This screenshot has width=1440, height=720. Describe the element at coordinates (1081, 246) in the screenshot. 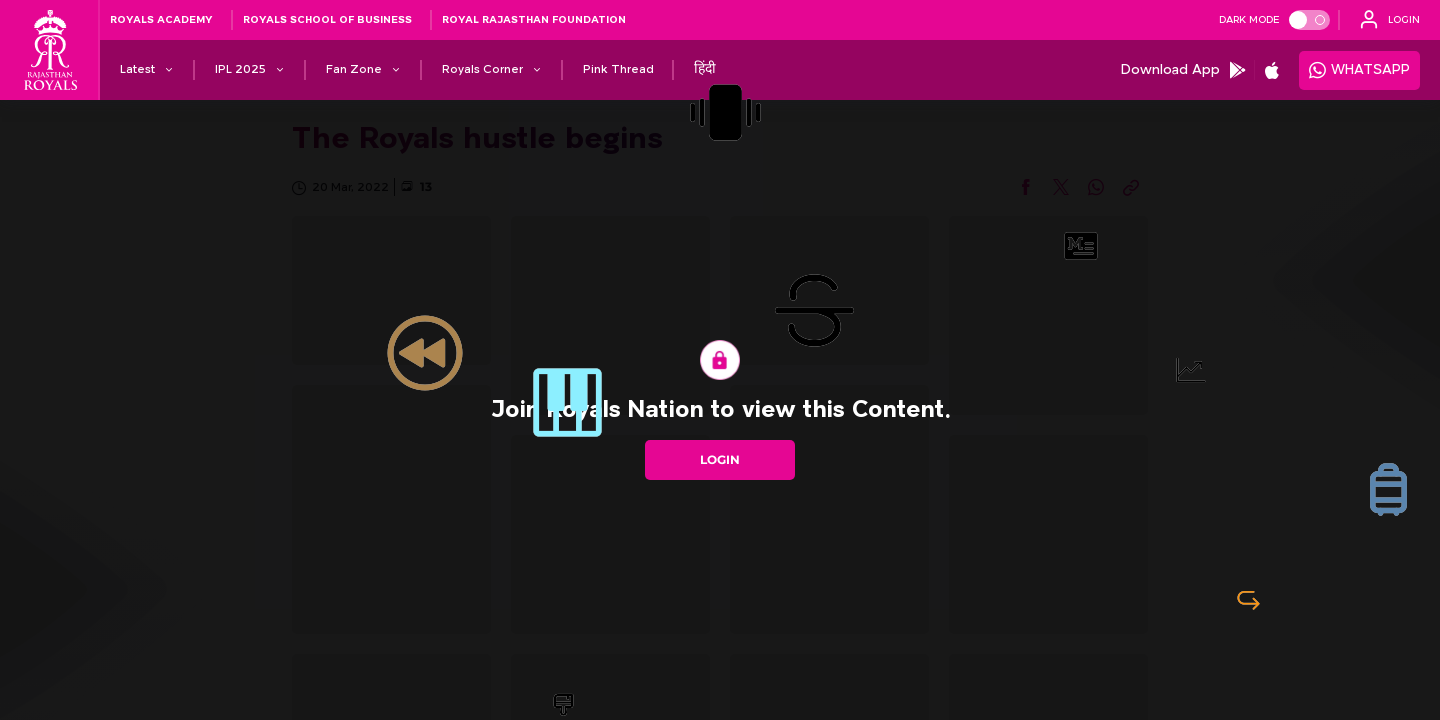

I see `open article on Medium` at that location.